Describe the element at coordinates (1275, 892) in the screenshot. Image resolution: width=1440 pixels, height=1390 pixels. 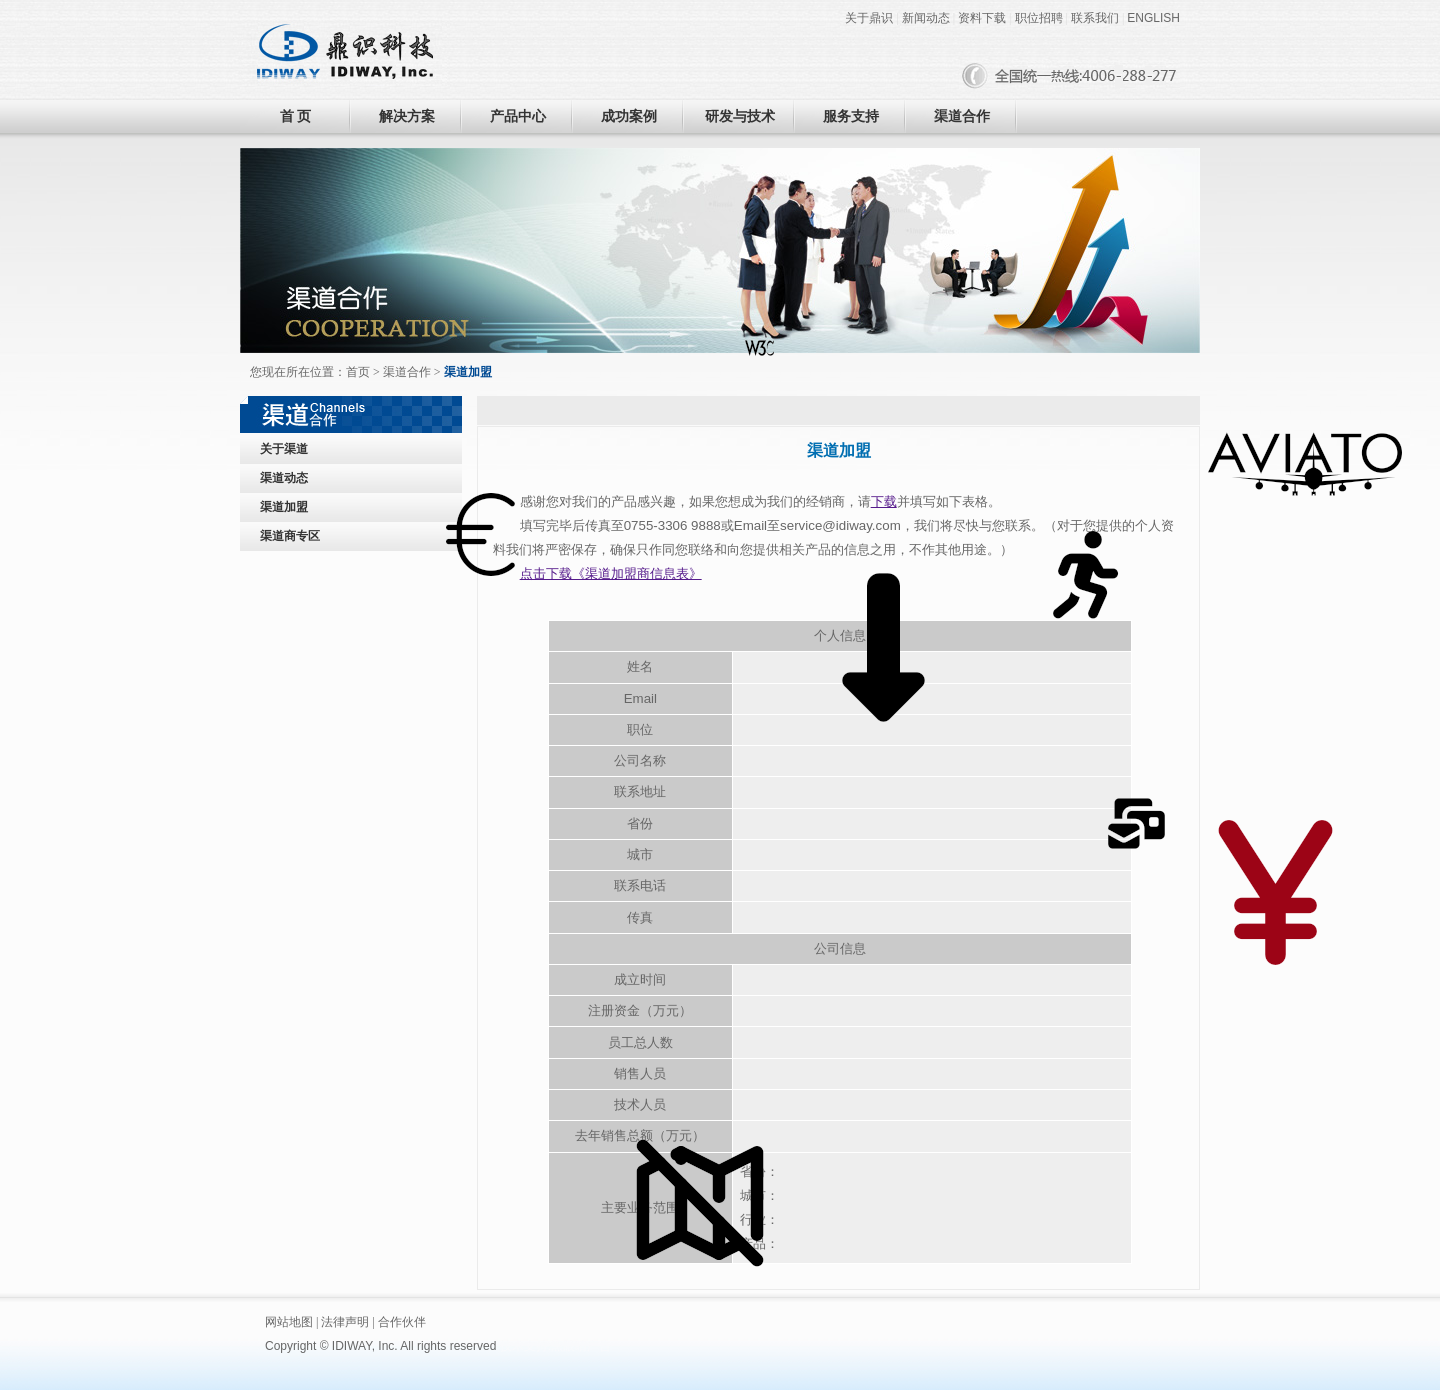
I see `select Japanese yen as currency` at that location.